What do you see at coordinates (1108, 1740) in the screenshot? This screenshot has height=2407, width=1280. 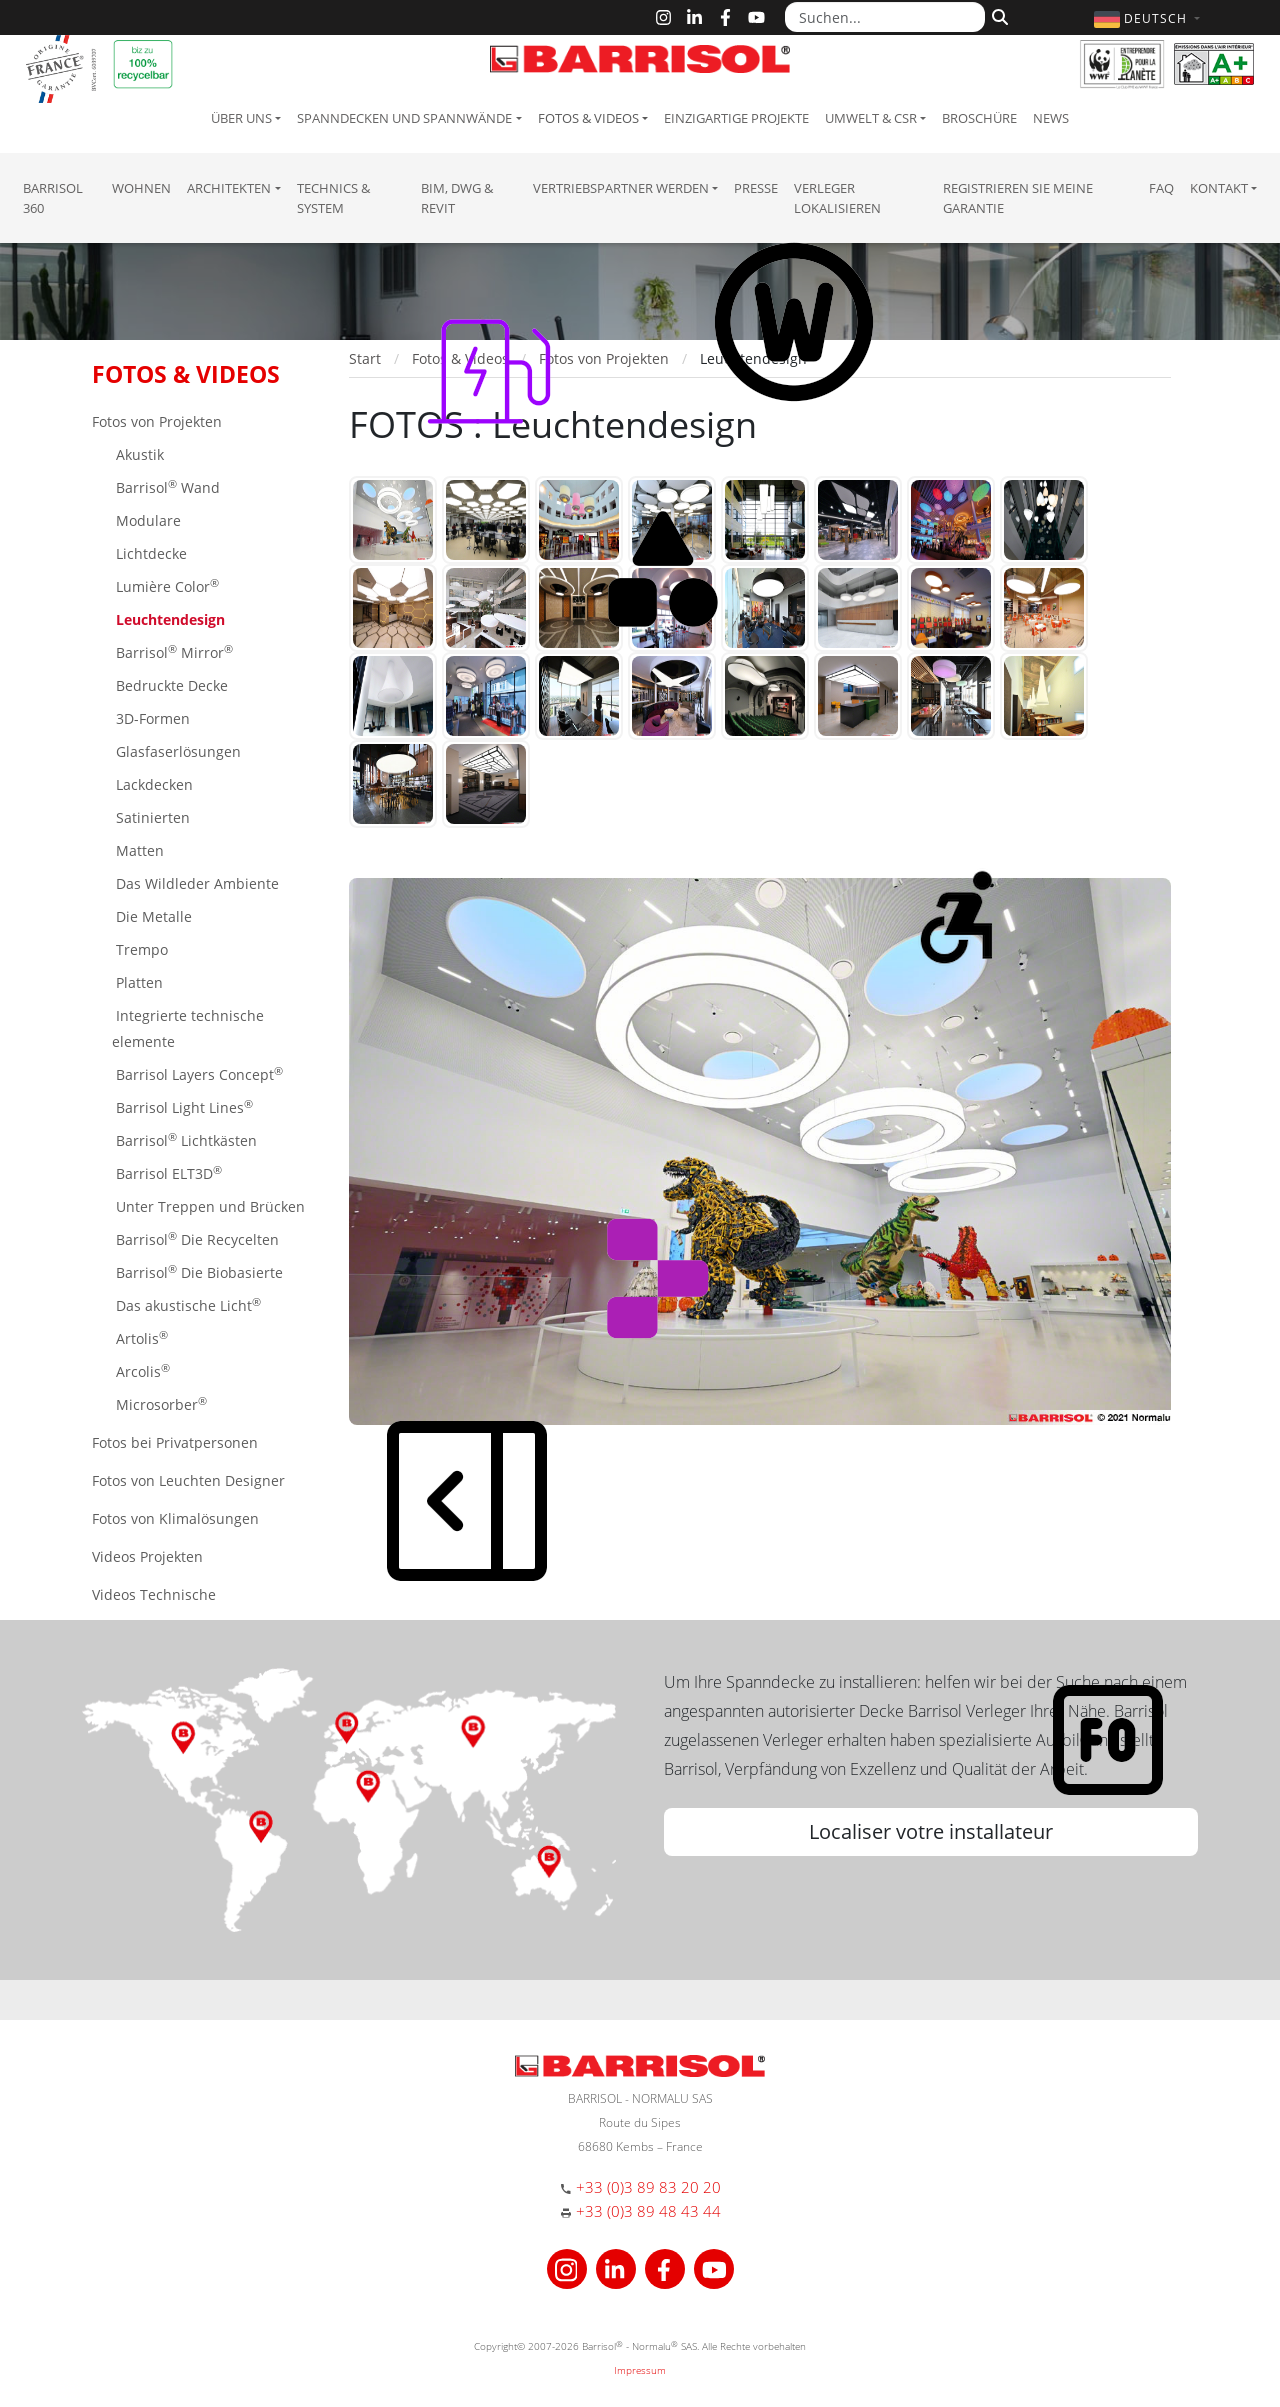 I see `f0 function key or keyboard shortcut` at bounding box center [1108, 1740].